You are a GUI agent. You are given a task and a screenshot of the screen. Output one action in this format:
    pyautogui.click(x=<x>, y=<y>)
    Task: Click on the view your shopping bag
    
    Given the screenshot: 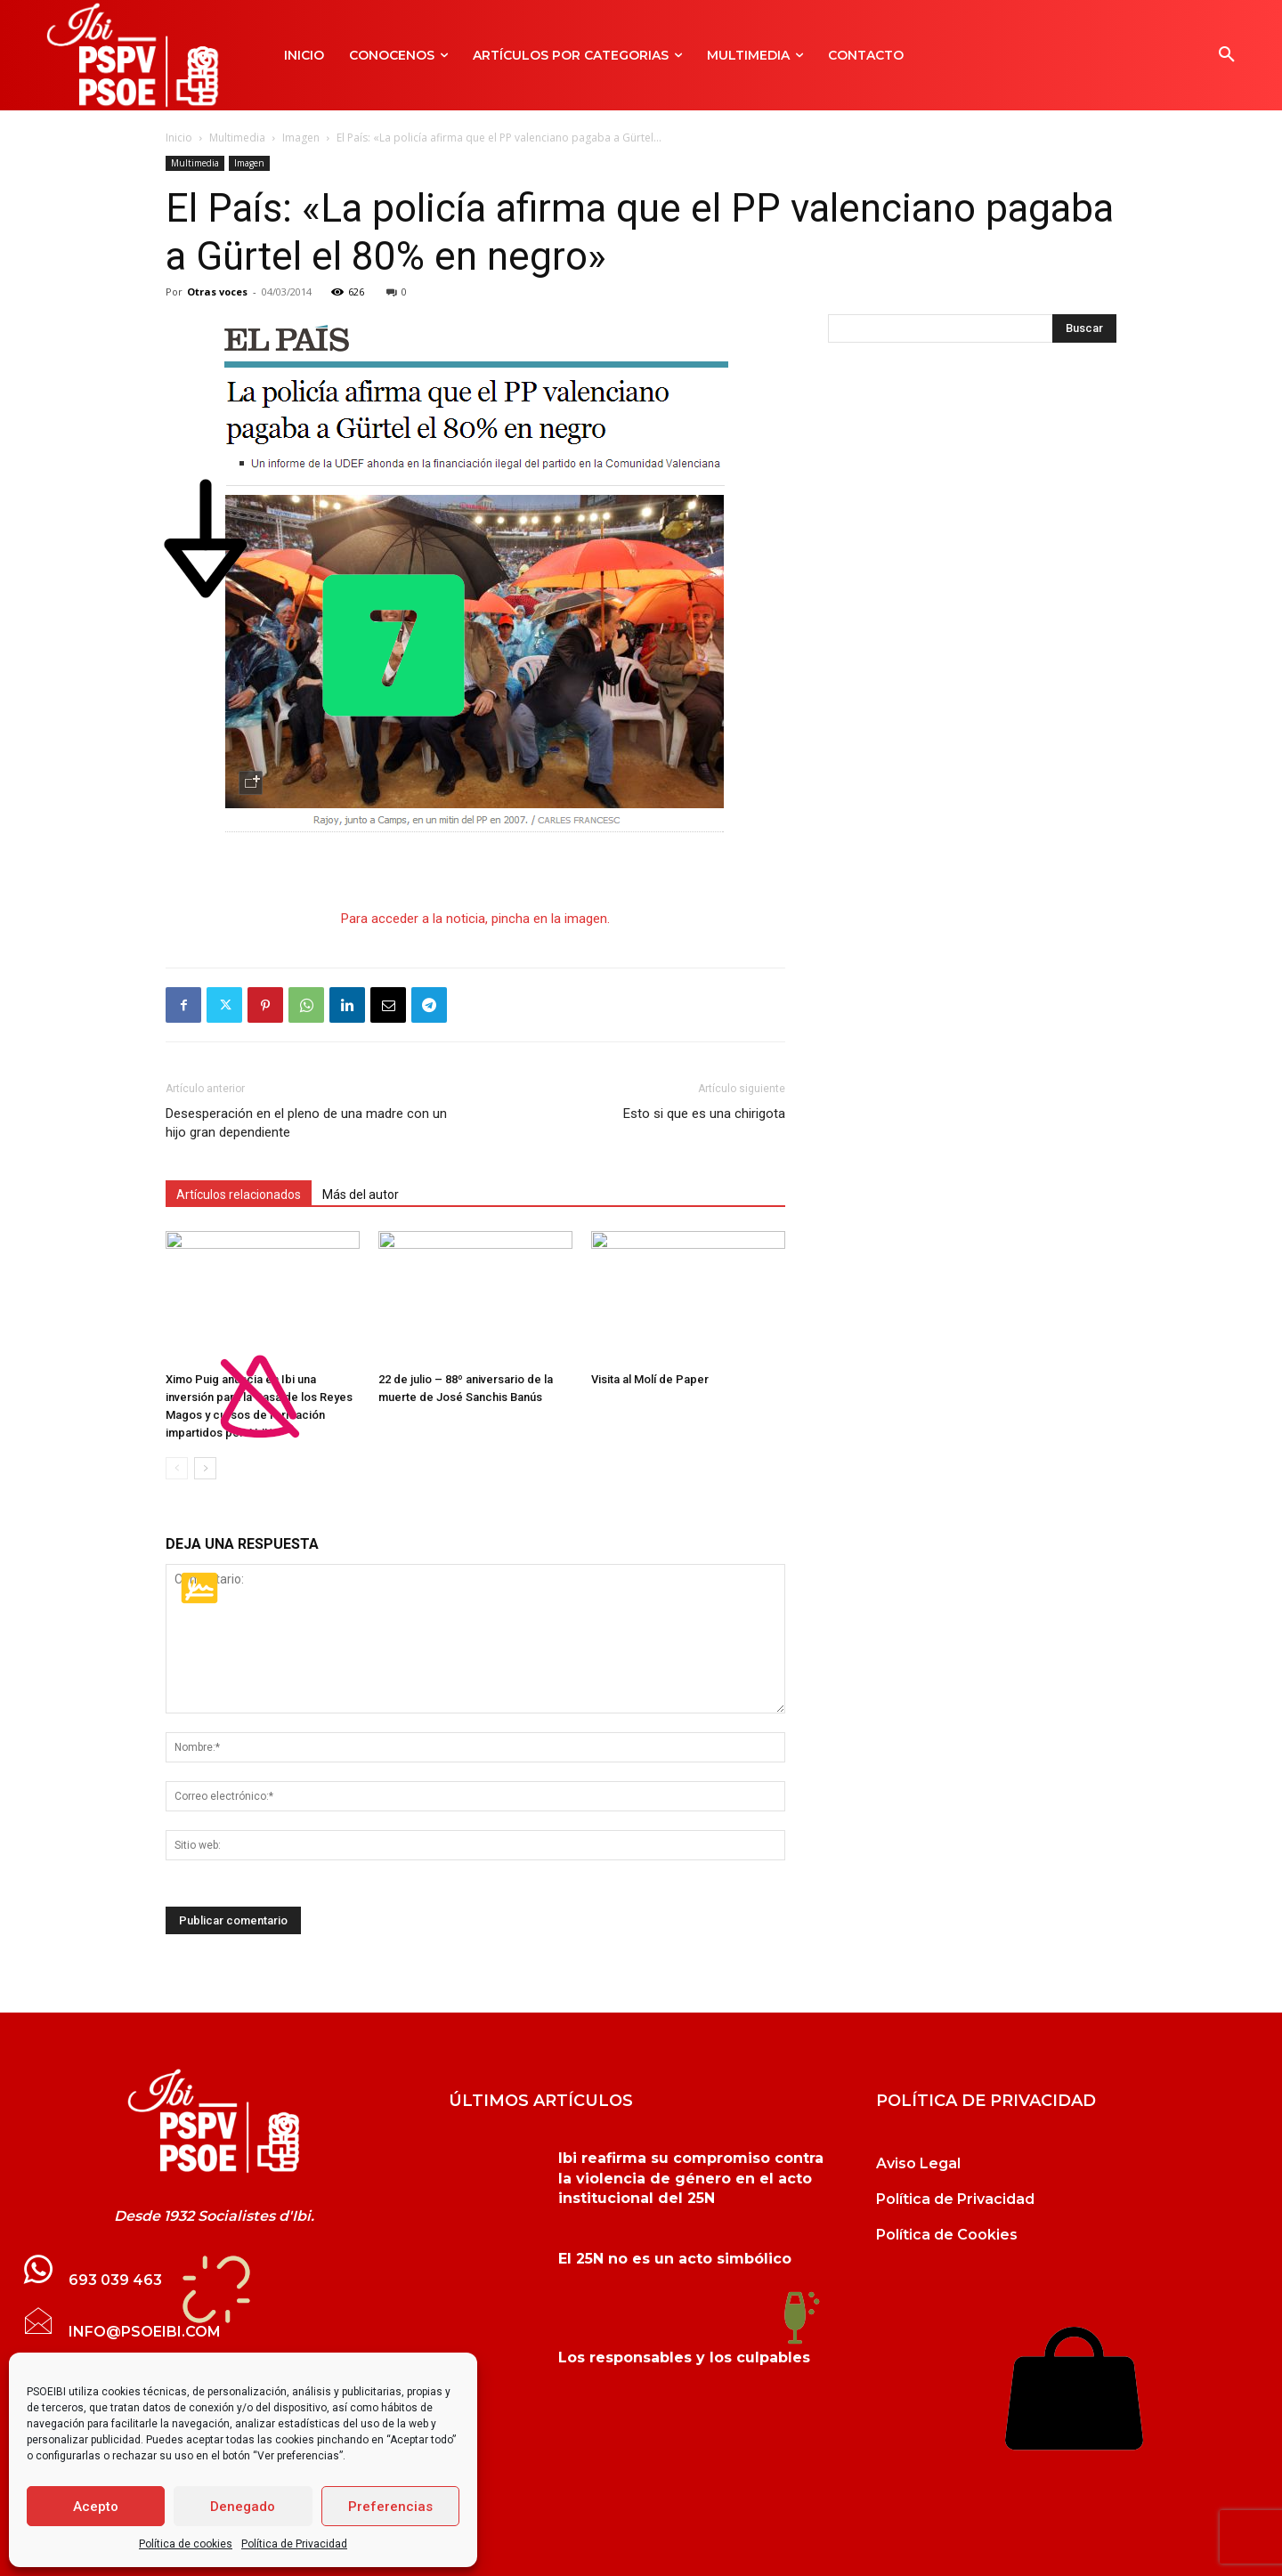 What is the action you would take?
    pyautogui.click(x=1074, y=2395)
    